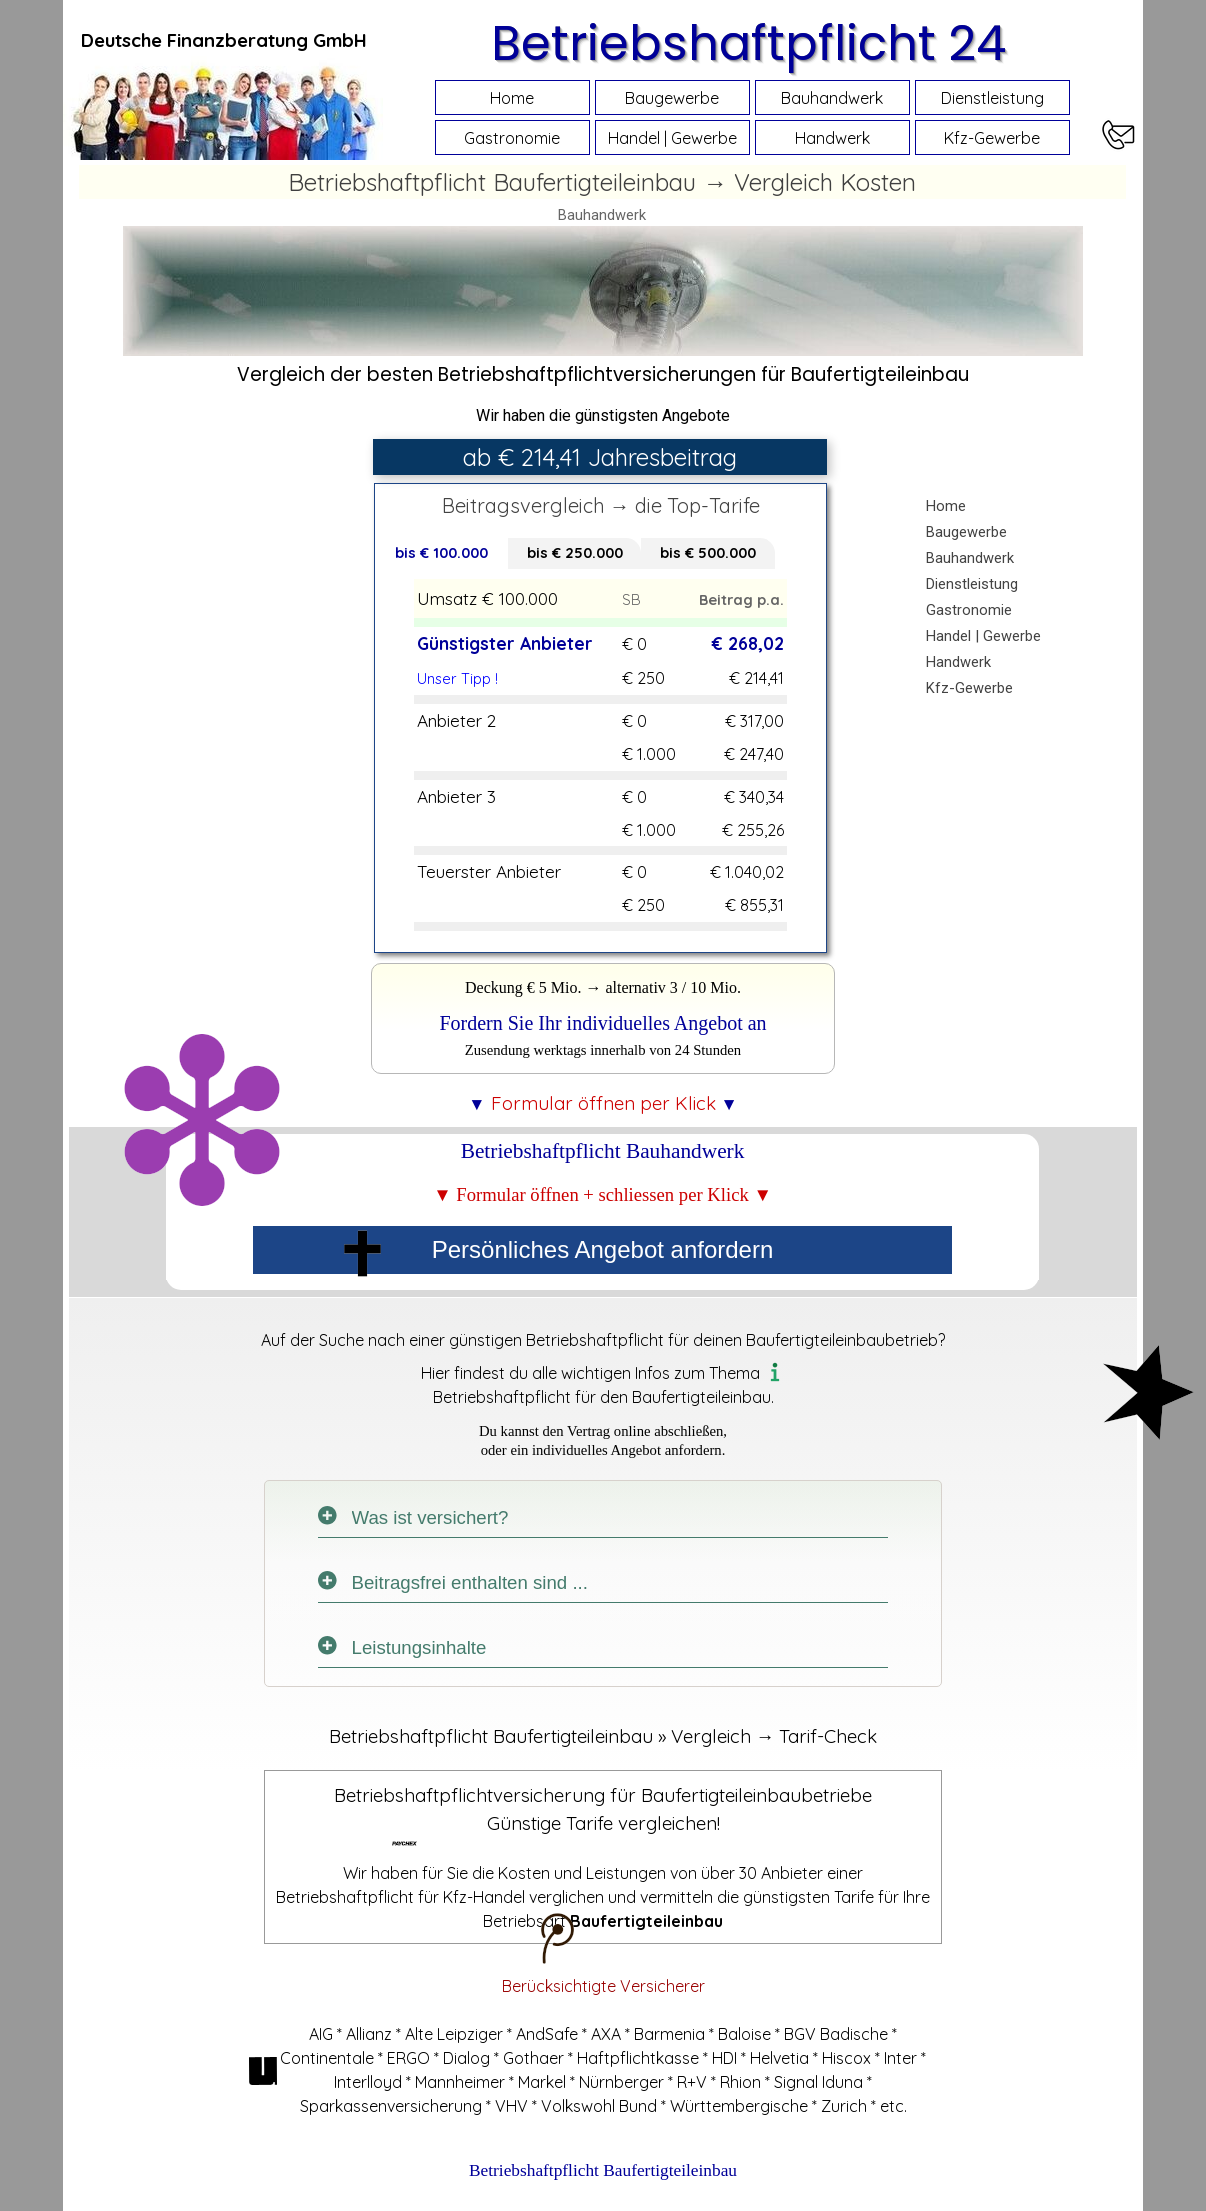 This screenshot has height=2211, width=1206. What do you see at coordinates (1148, 1392) in the screenshot?
I see `open the Spreaker podcast platform` at bounding box center [1148, 1392].